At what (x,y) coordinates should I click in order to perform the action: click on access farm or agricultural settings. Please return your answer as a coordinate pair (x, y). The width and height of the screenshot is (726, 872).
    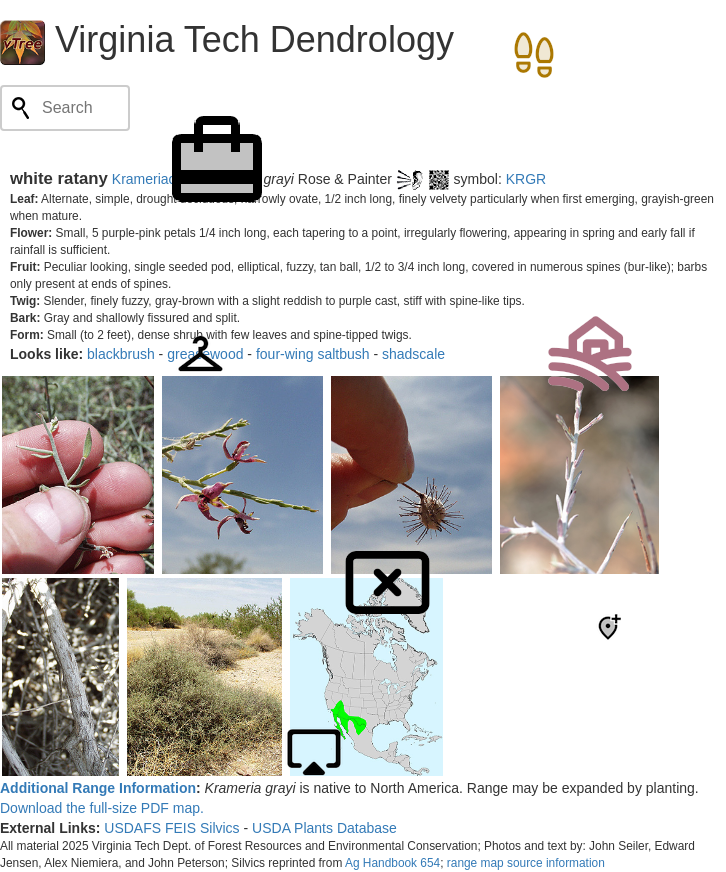
    Looking at the image, I should click on (590, 355).